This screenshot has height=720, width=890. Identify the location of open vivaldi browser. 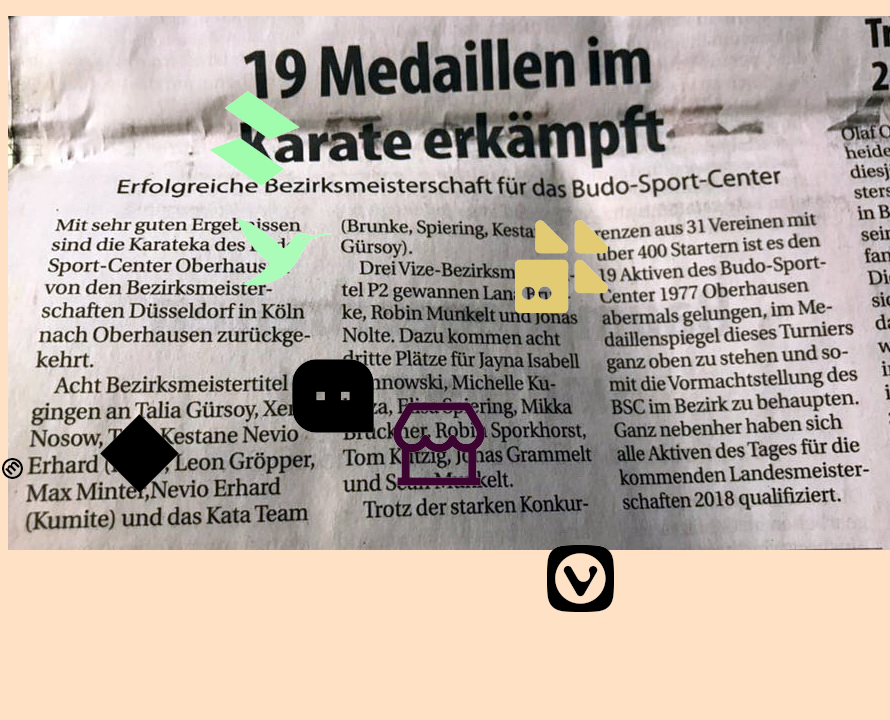
(580, 578).